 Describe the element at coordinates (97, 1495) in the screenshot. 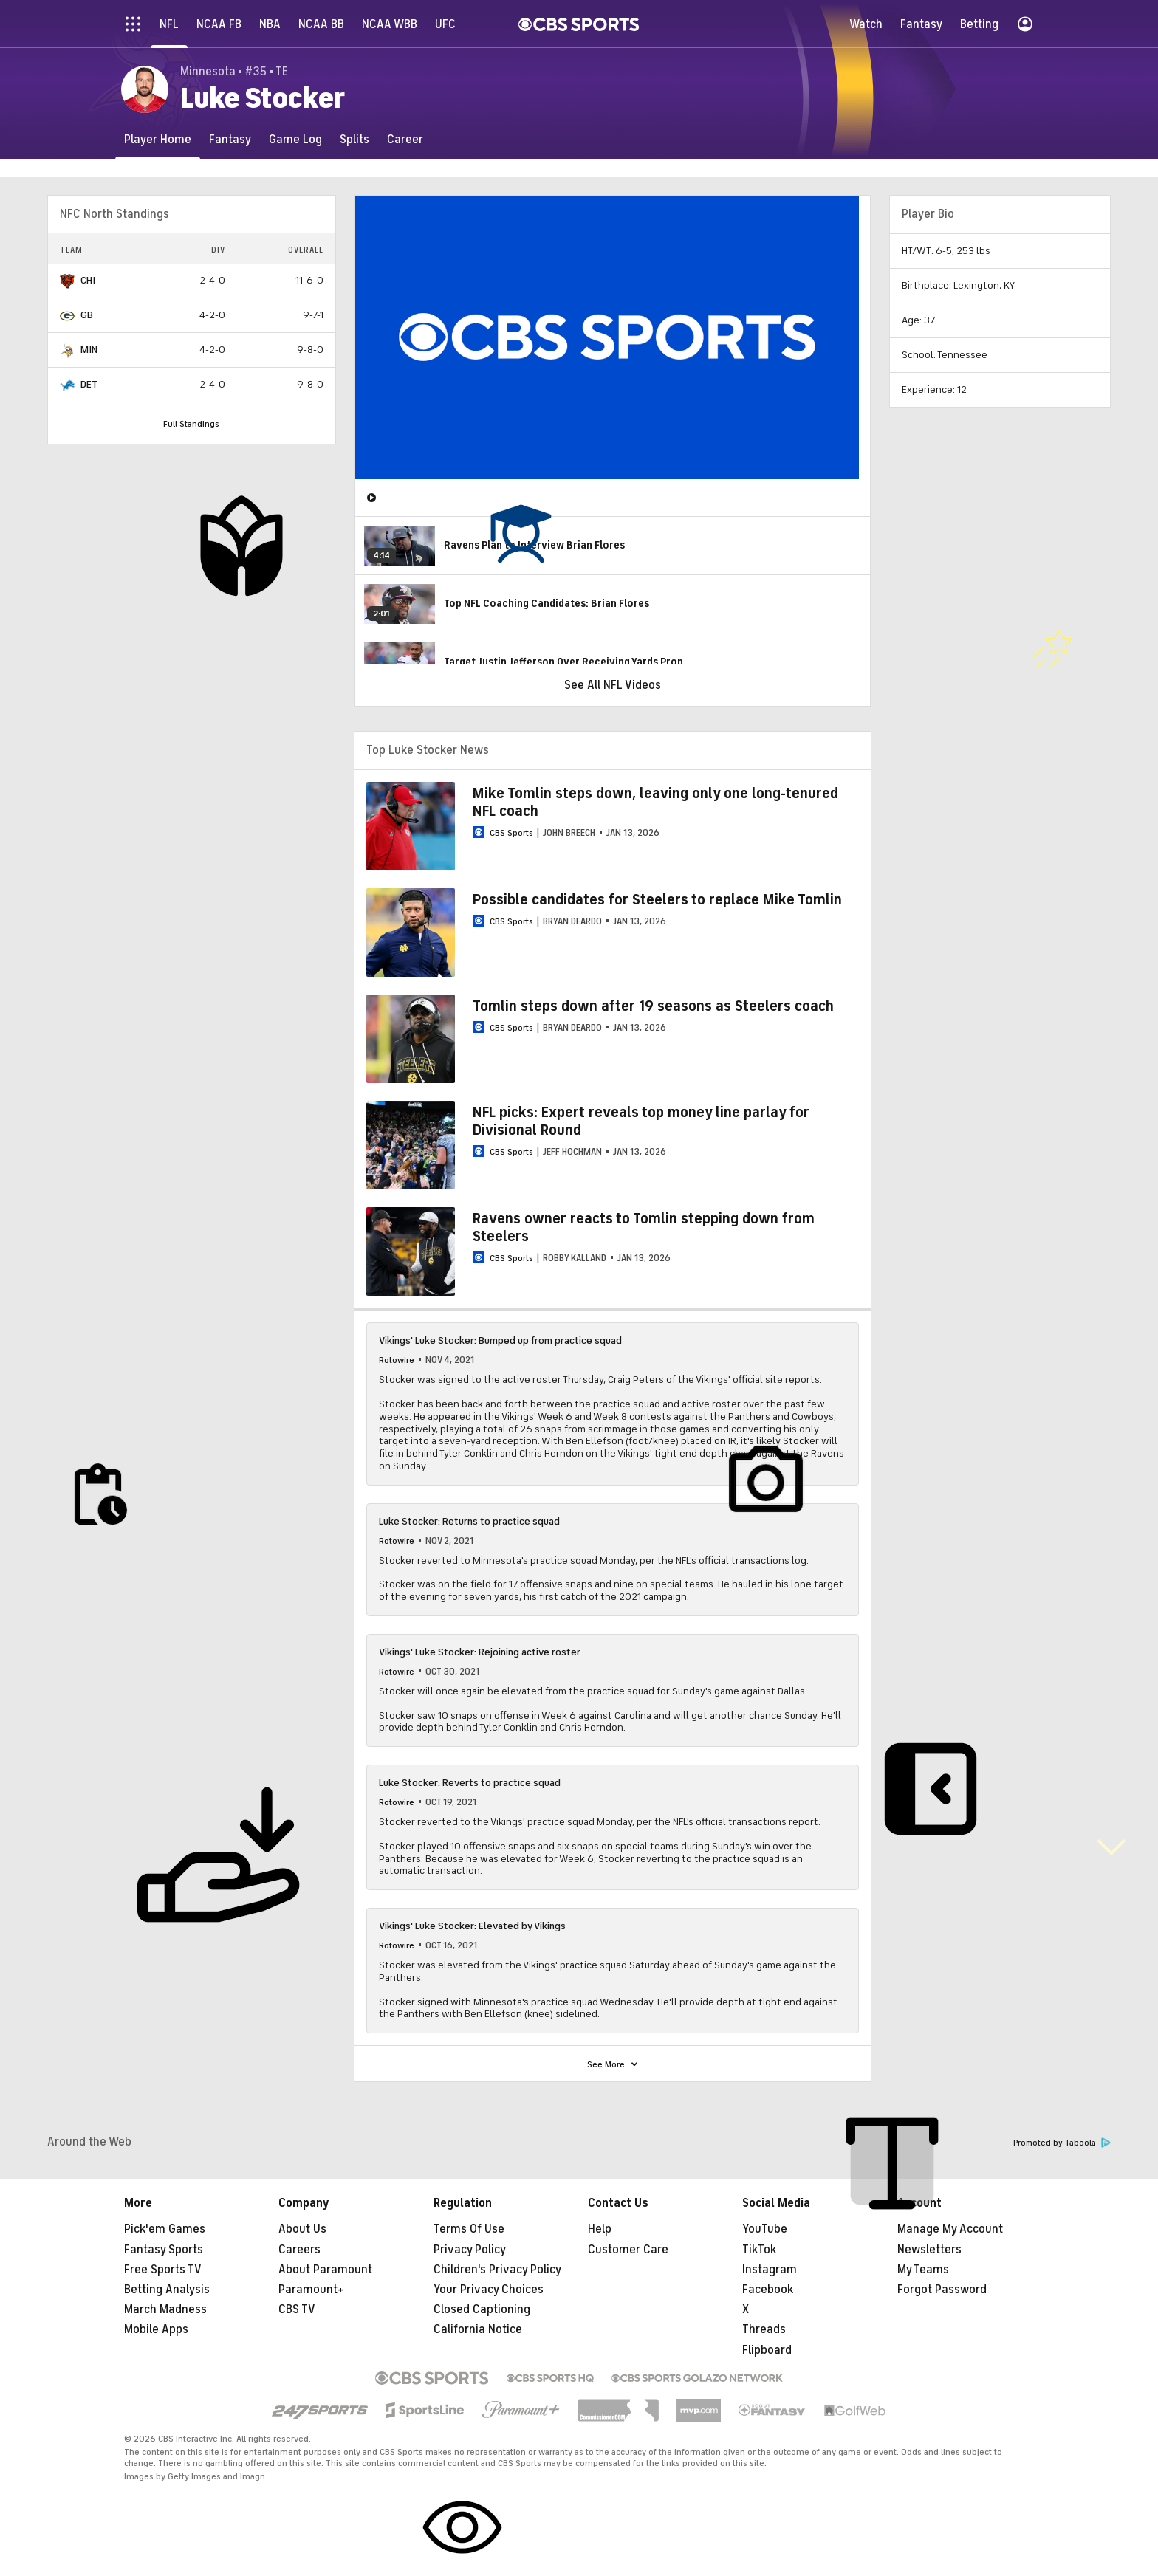

I see `view tasks awaiting completion` at that location.